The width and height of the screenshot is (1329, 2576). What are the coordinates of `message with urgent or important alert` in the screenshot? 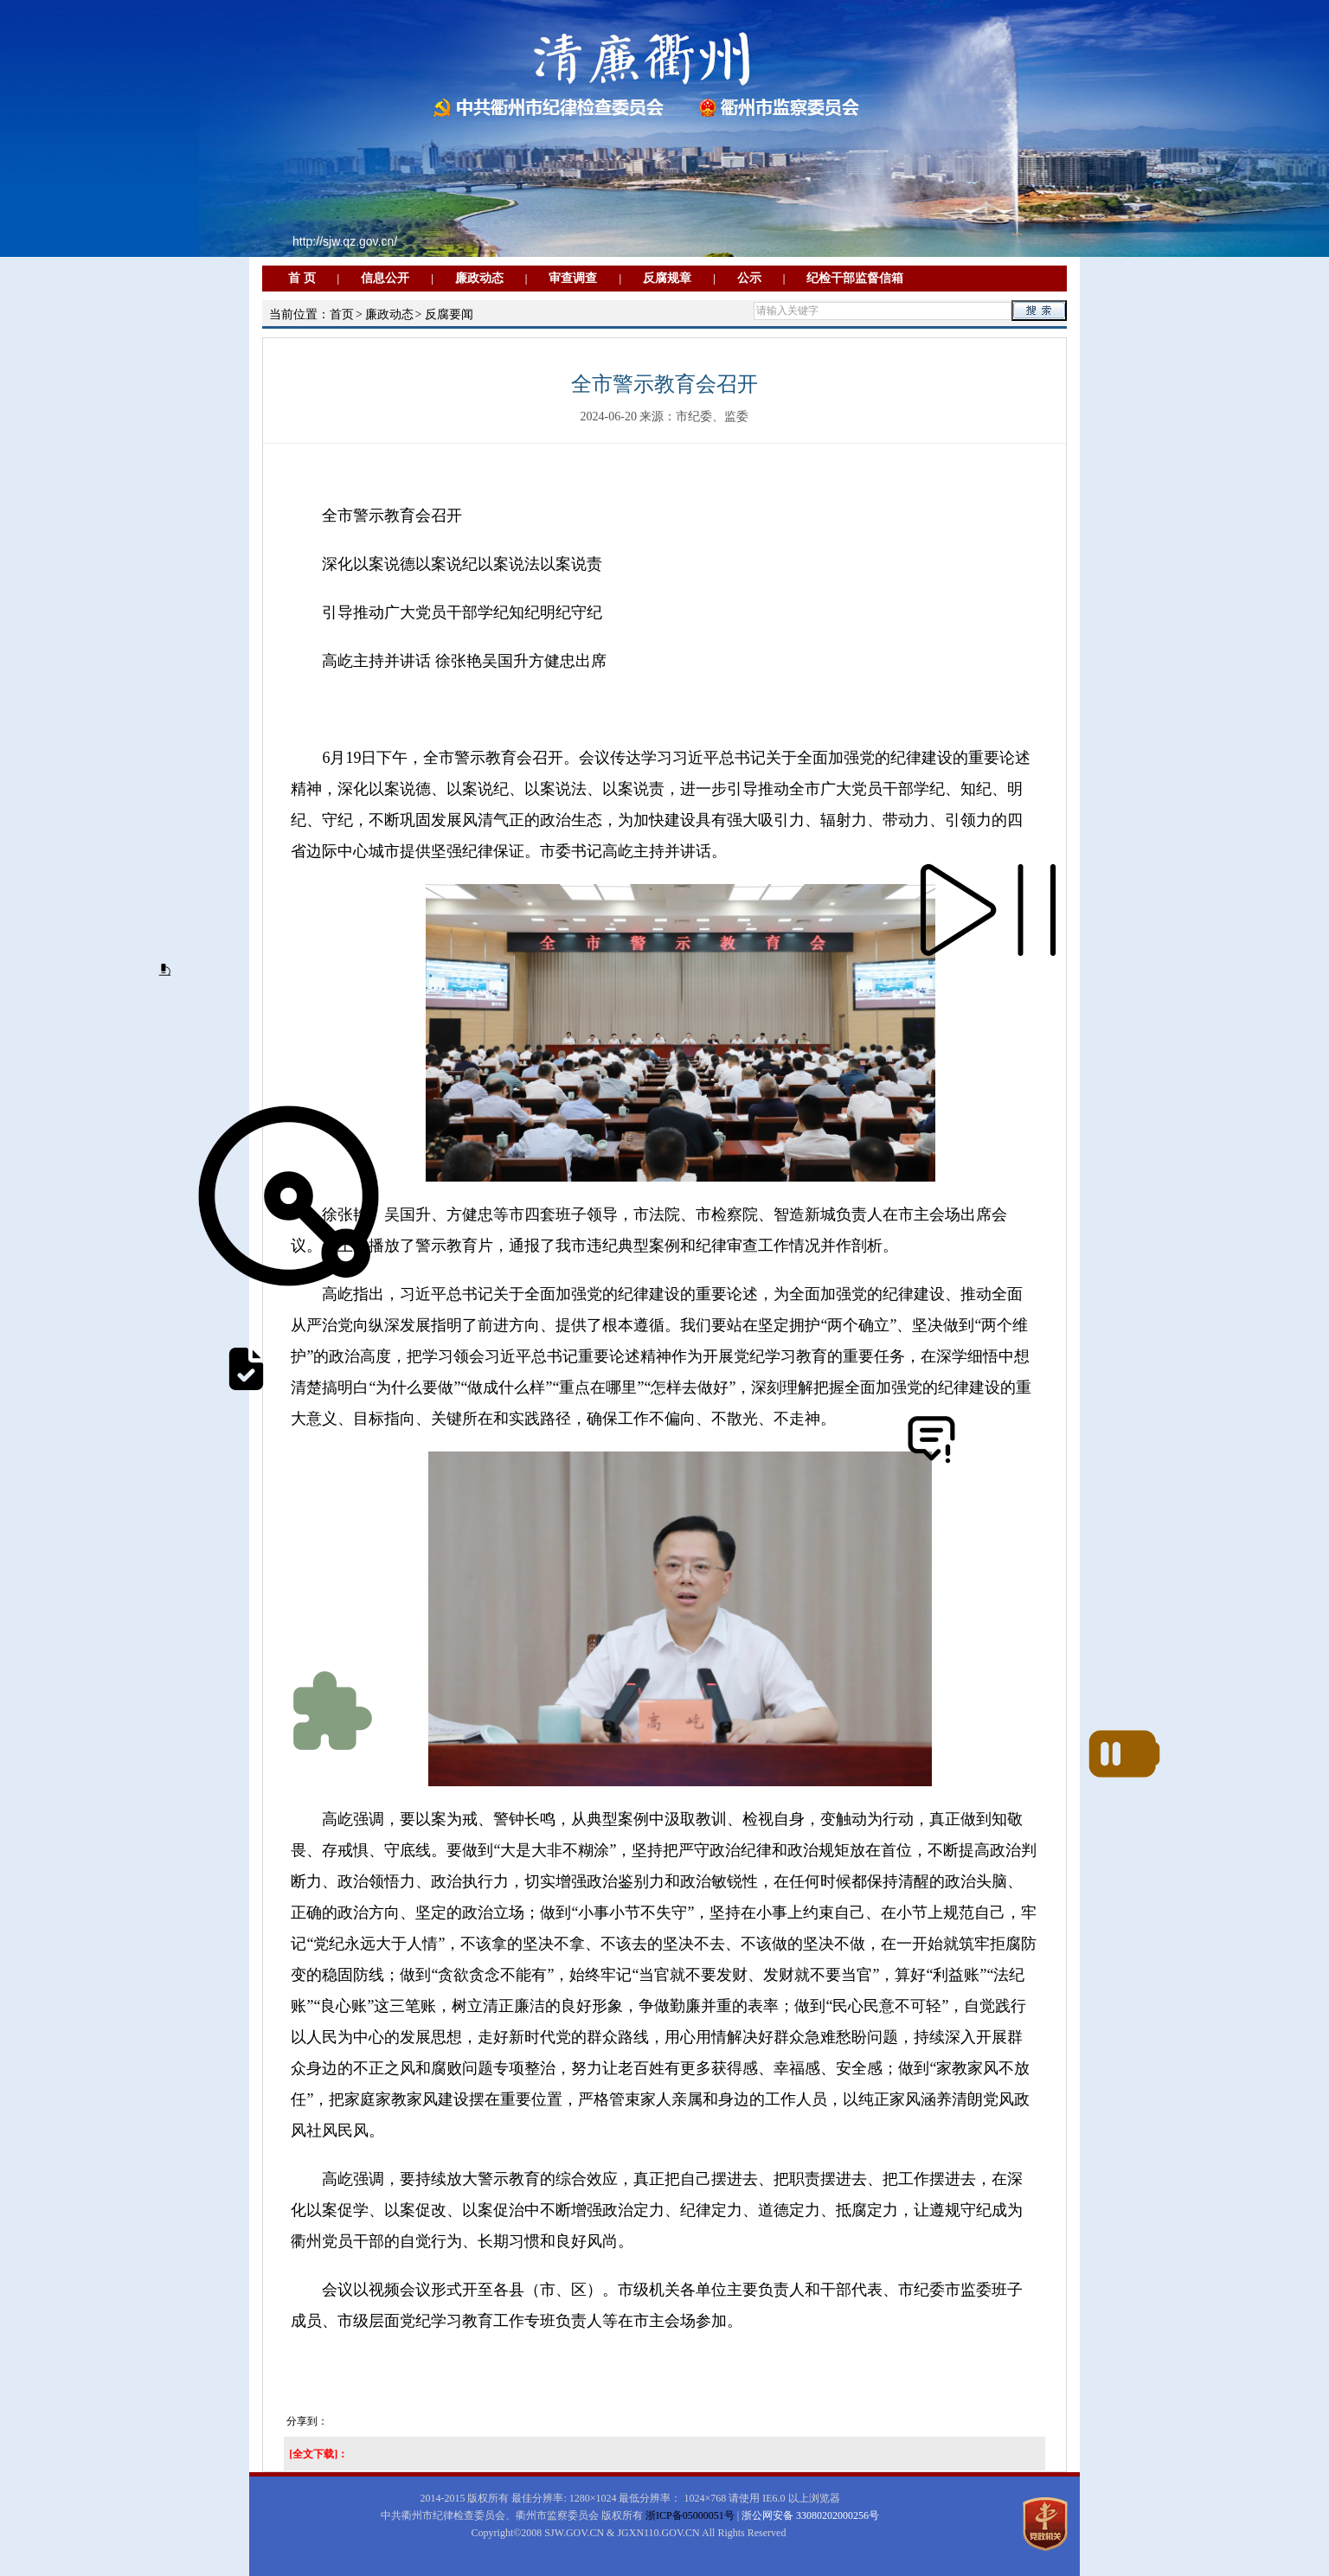 It's located at (931, 1437).